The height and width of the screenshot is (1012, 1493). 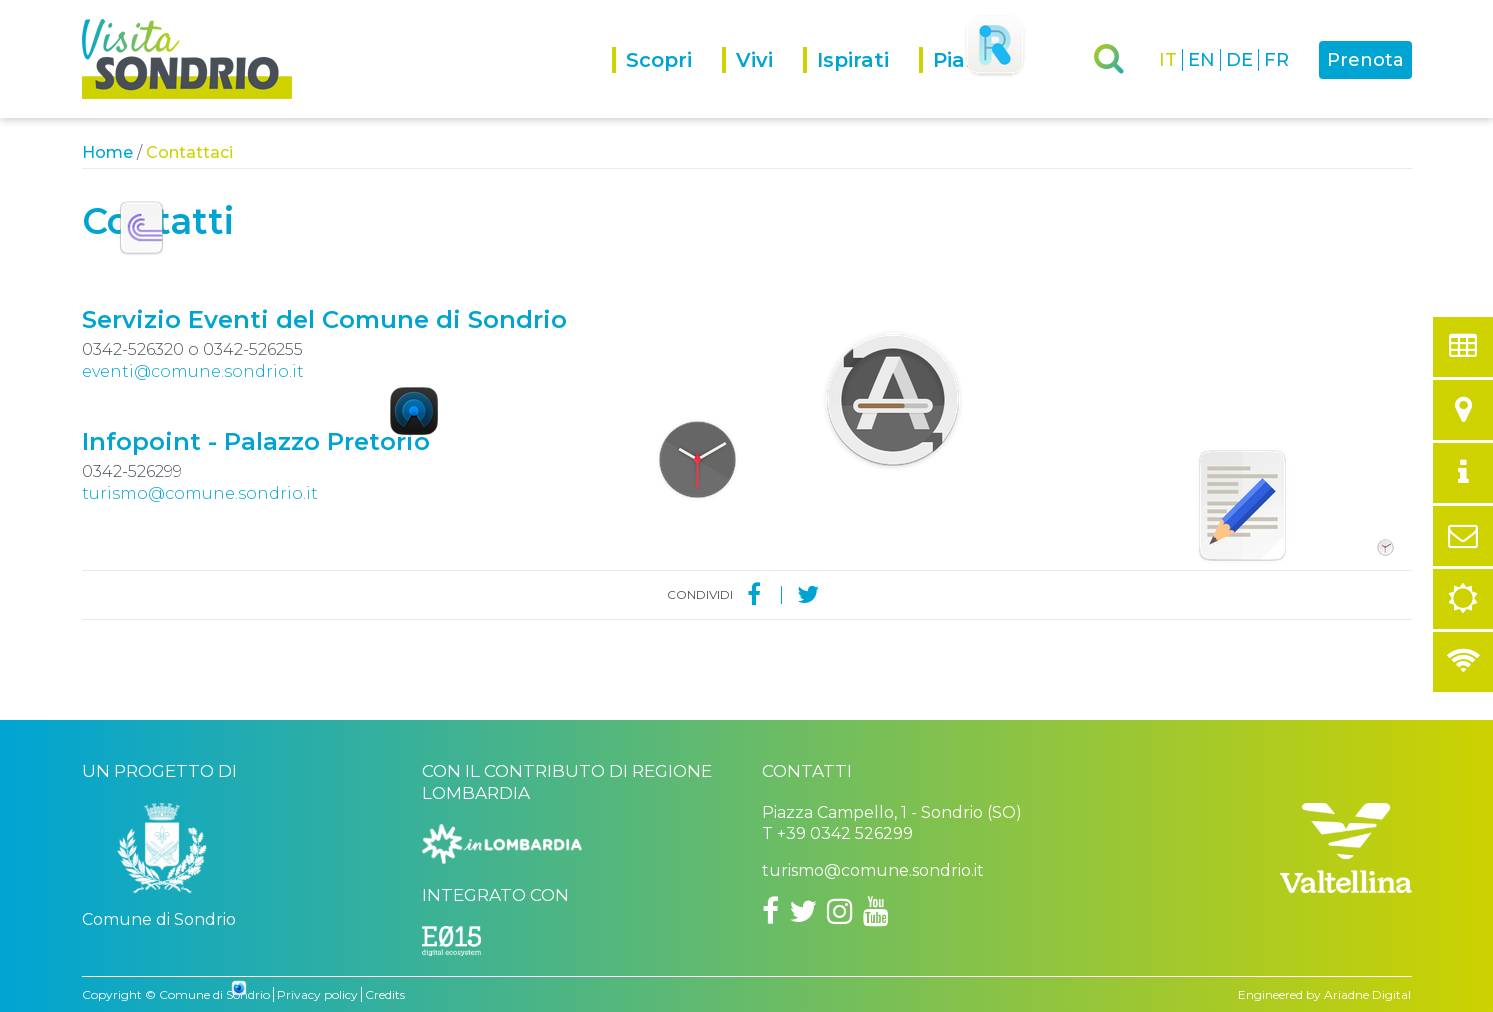 What do you see at coordinates (893, 400) in the screenshot?
I see `open the software update manager` at bounding box center [893, 400].